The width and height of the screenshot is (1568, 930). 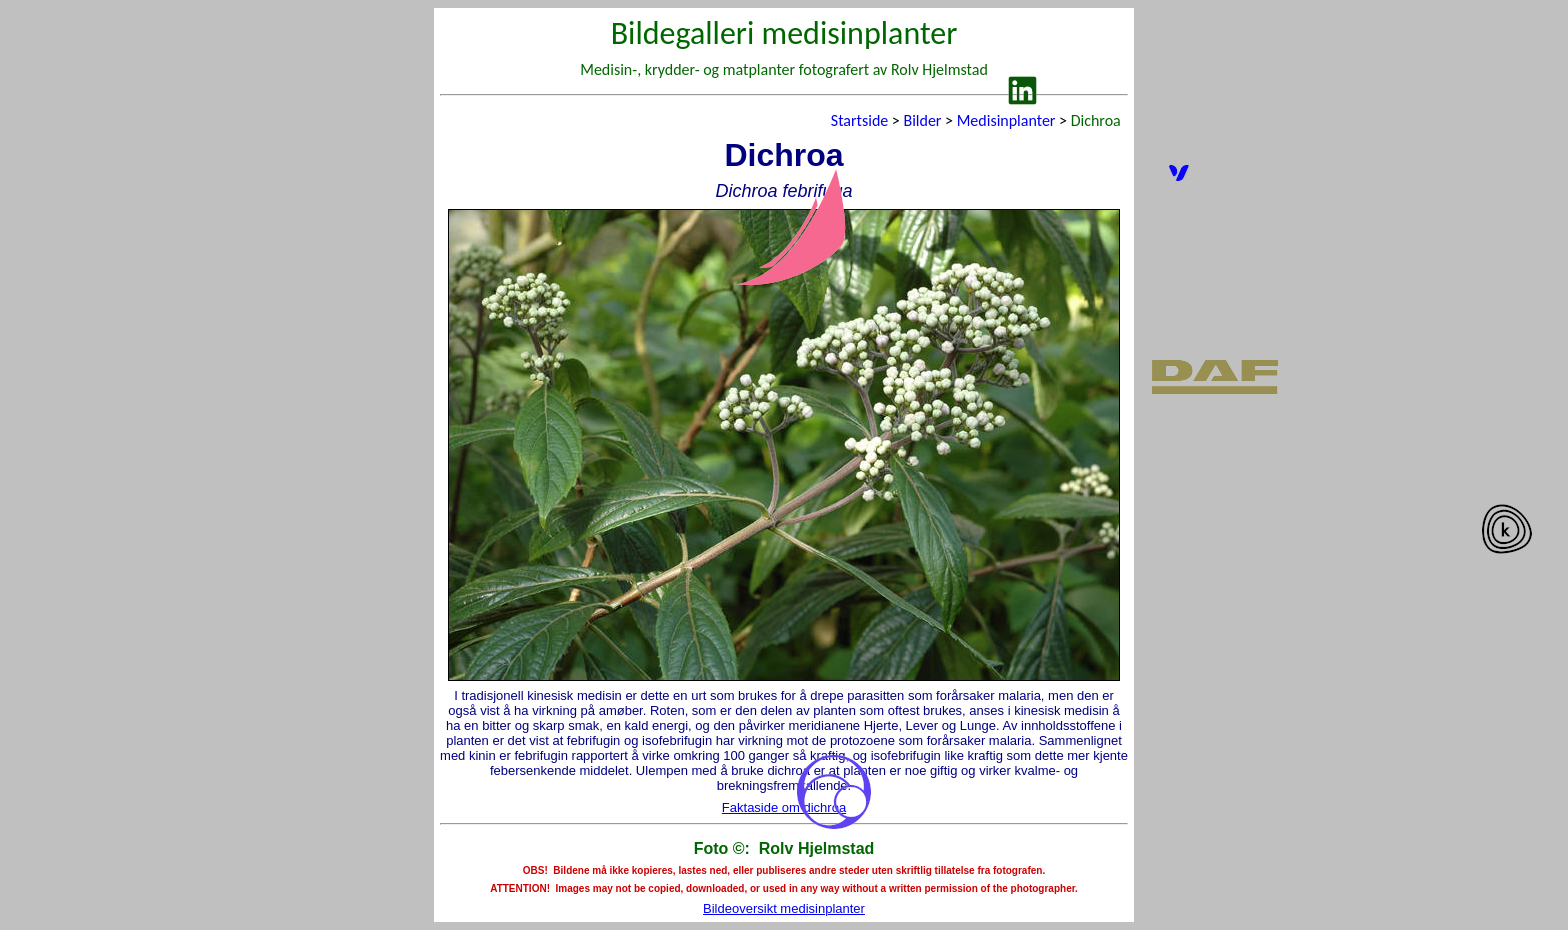 What do you see at coordinates (791, 227) in the screenshot?
I see `spinnaker continuous delivery platform logo` at bounding box center [791, 227].